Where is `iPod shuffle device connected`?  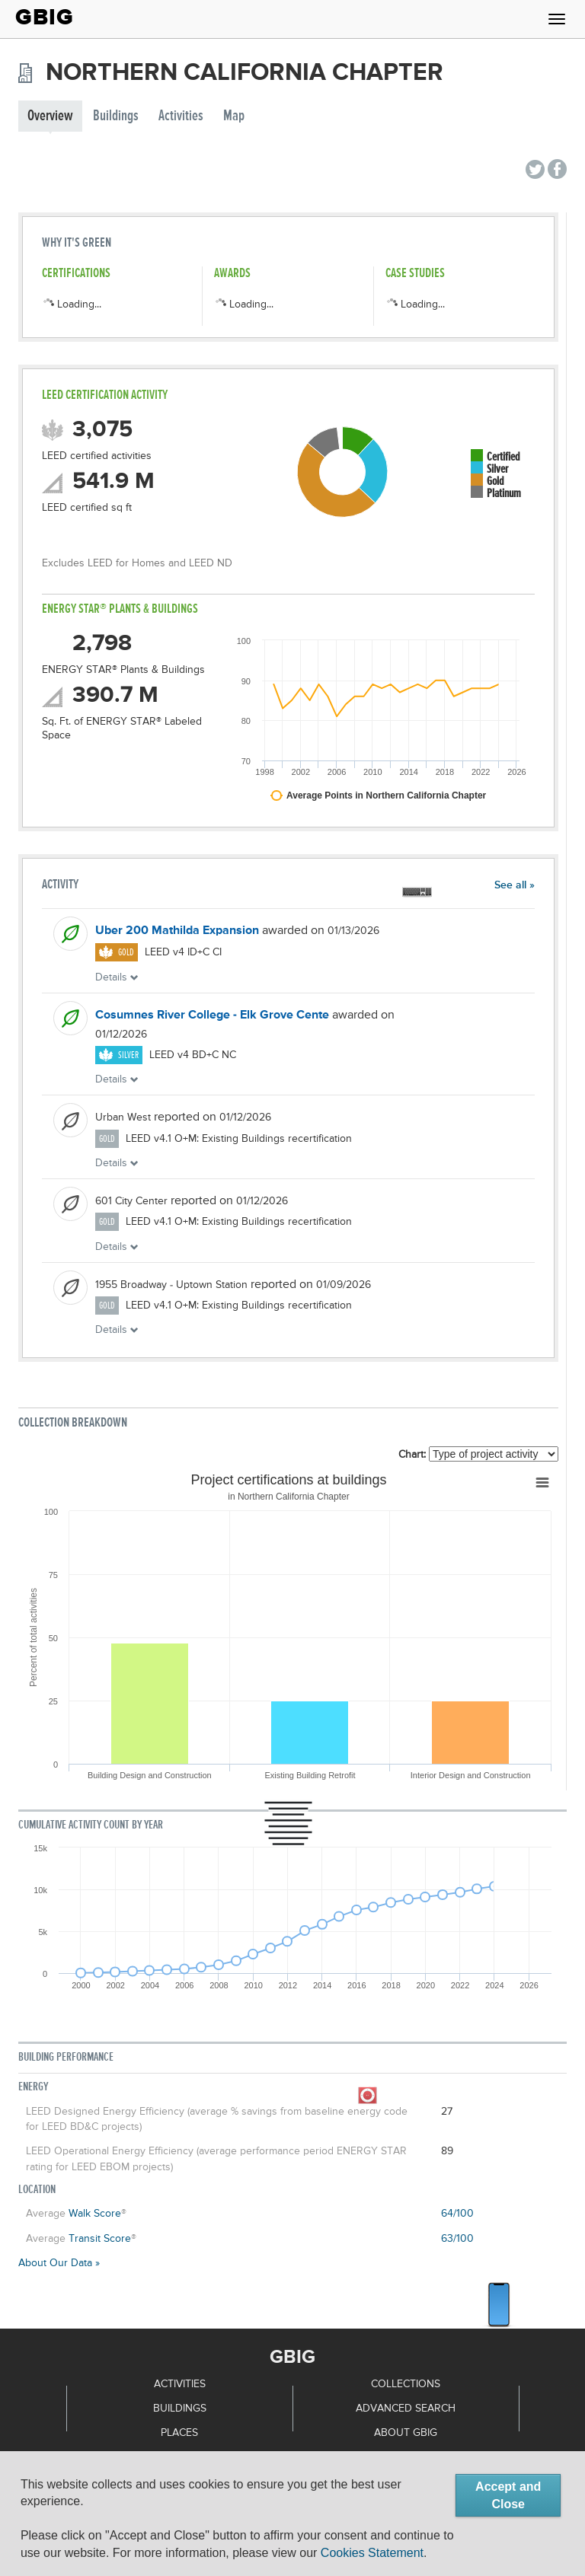 iPod shuffle device connected is located at coordinates (367, 2095).